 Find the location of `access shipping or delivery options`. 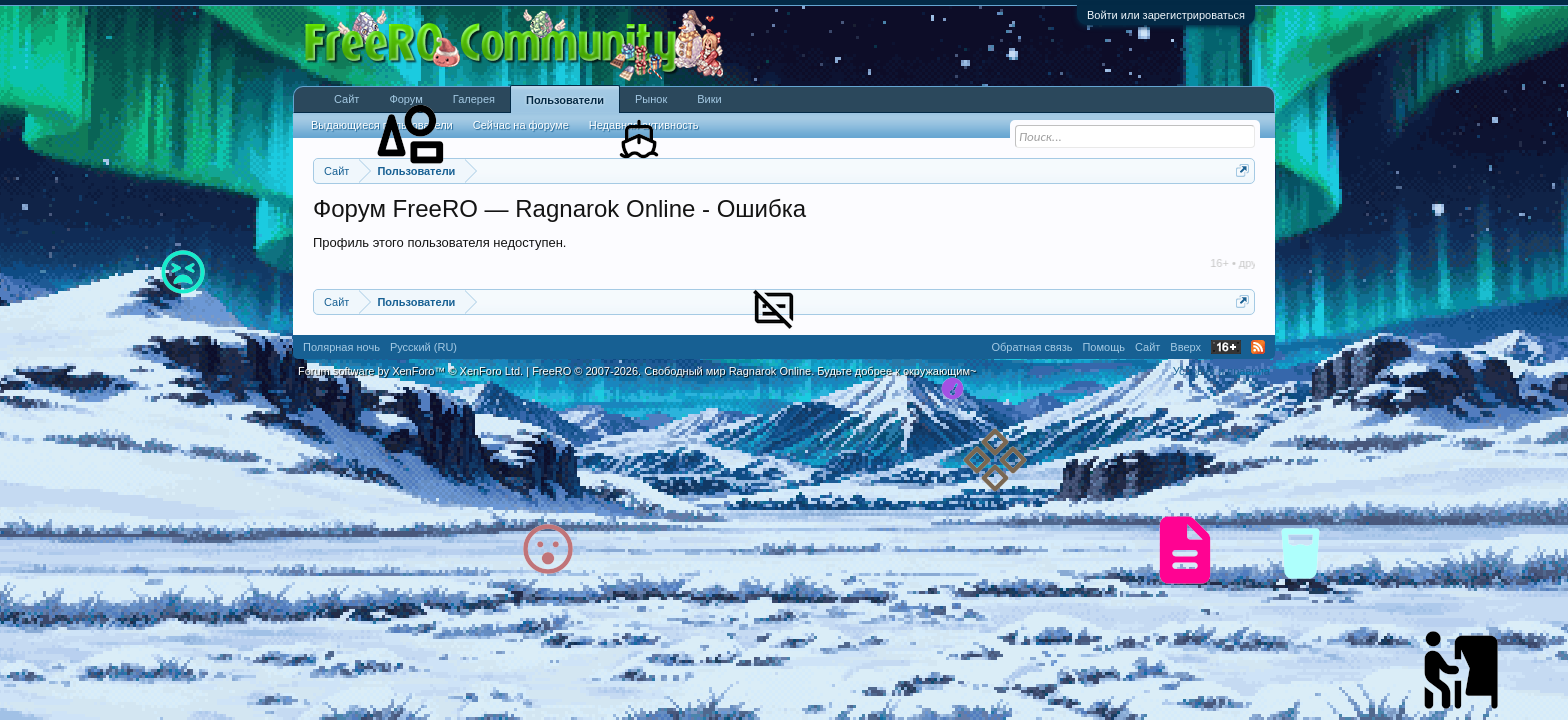

access shipping or delivery options is located at coordinates (639, 139).